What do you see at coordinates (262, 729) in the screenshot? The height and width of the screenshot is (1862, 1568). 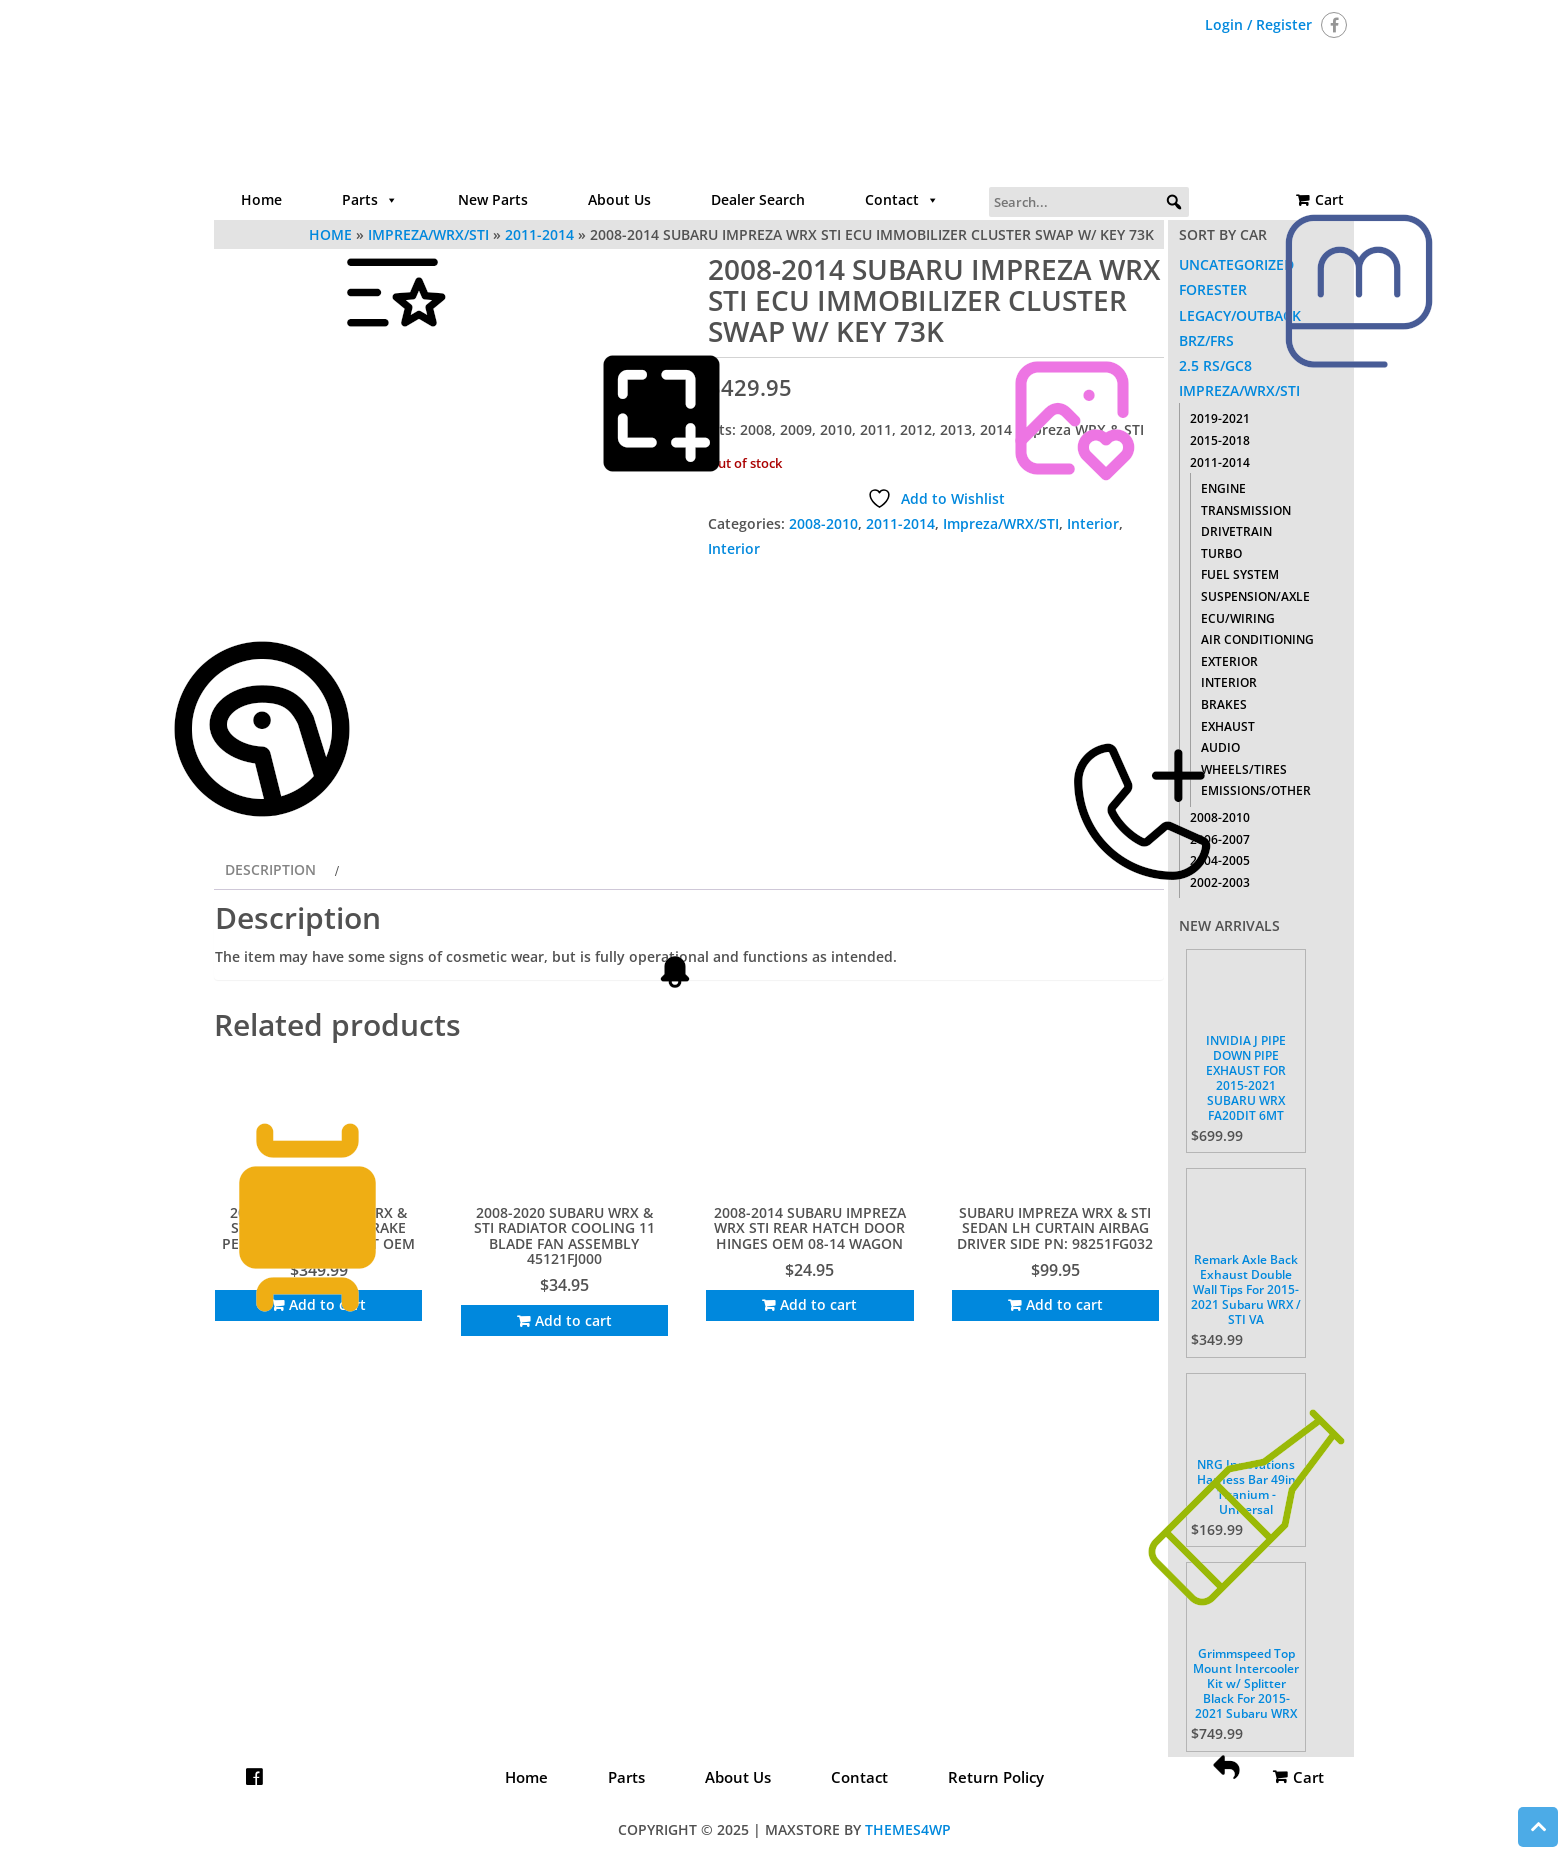 I see `link to Deno runtime or project` at bounding box center [262, 729].